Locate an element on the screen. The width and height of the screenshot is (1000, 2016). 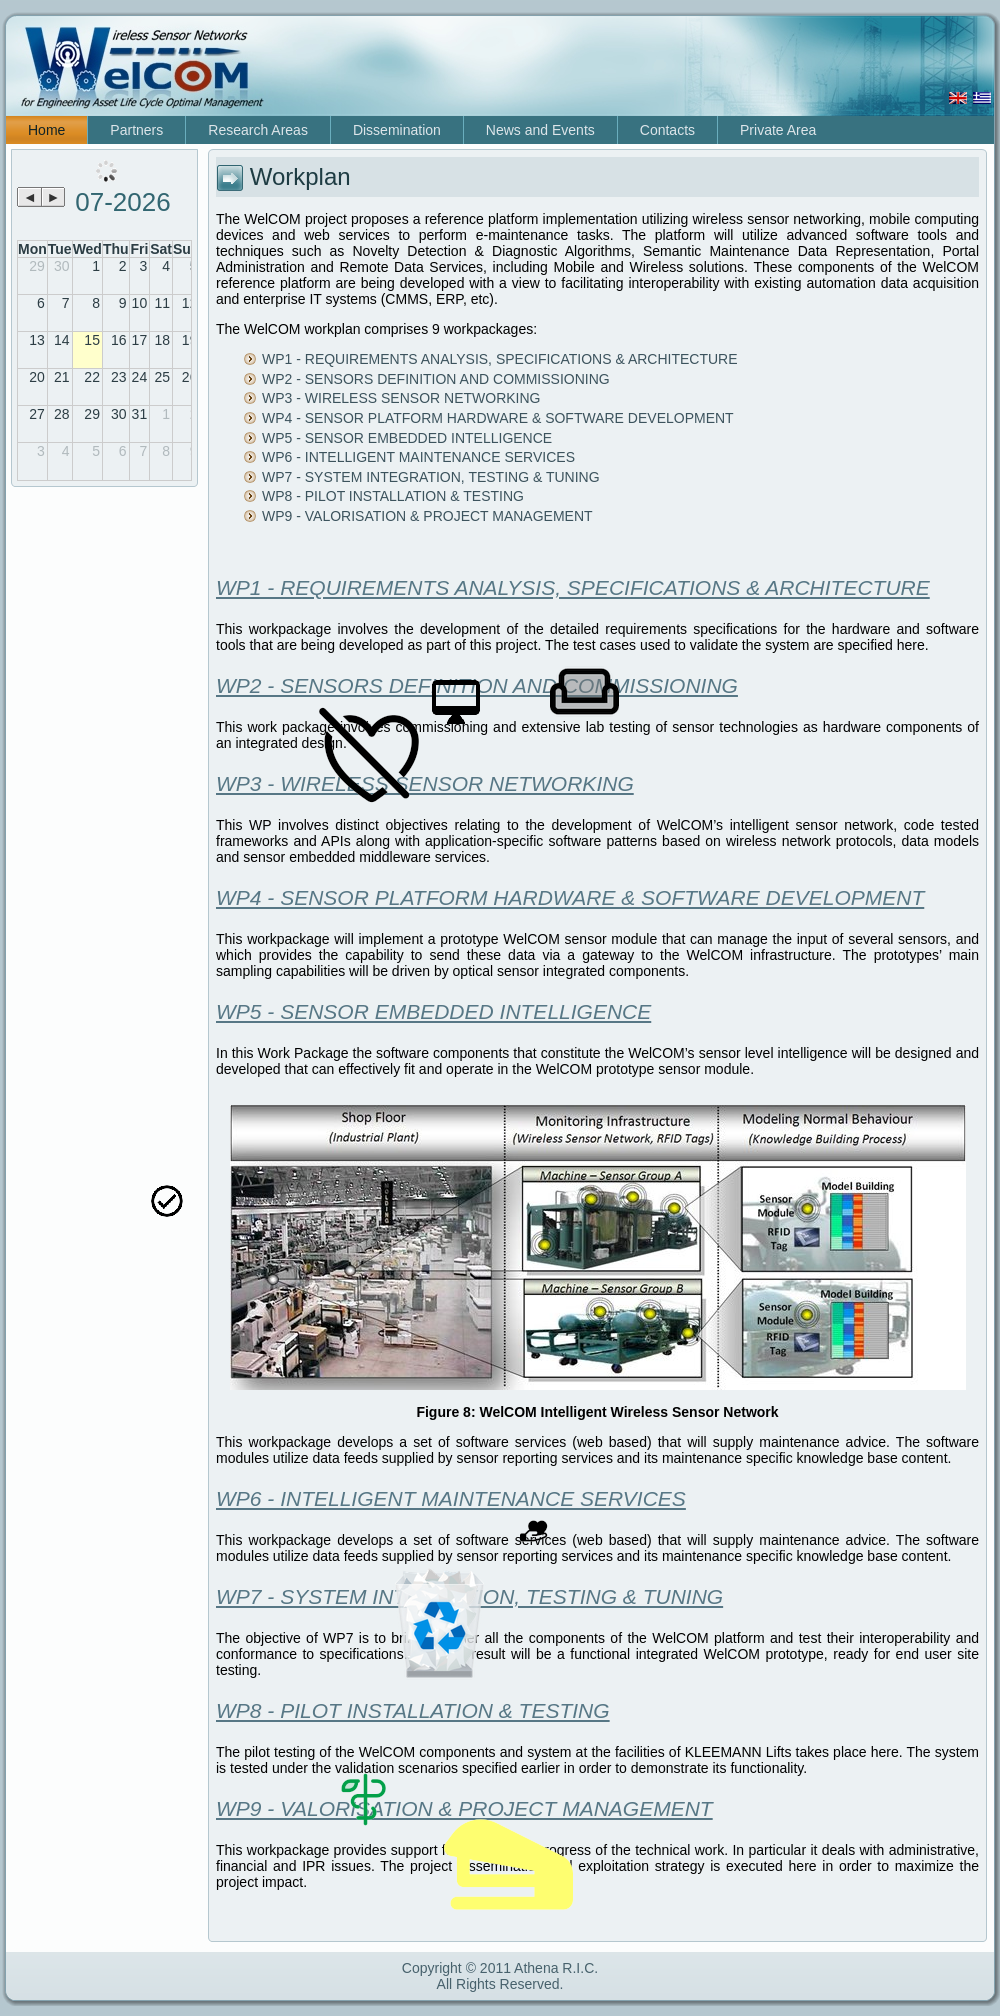
access desktop or computer settings is located at coordinates (456, 702).